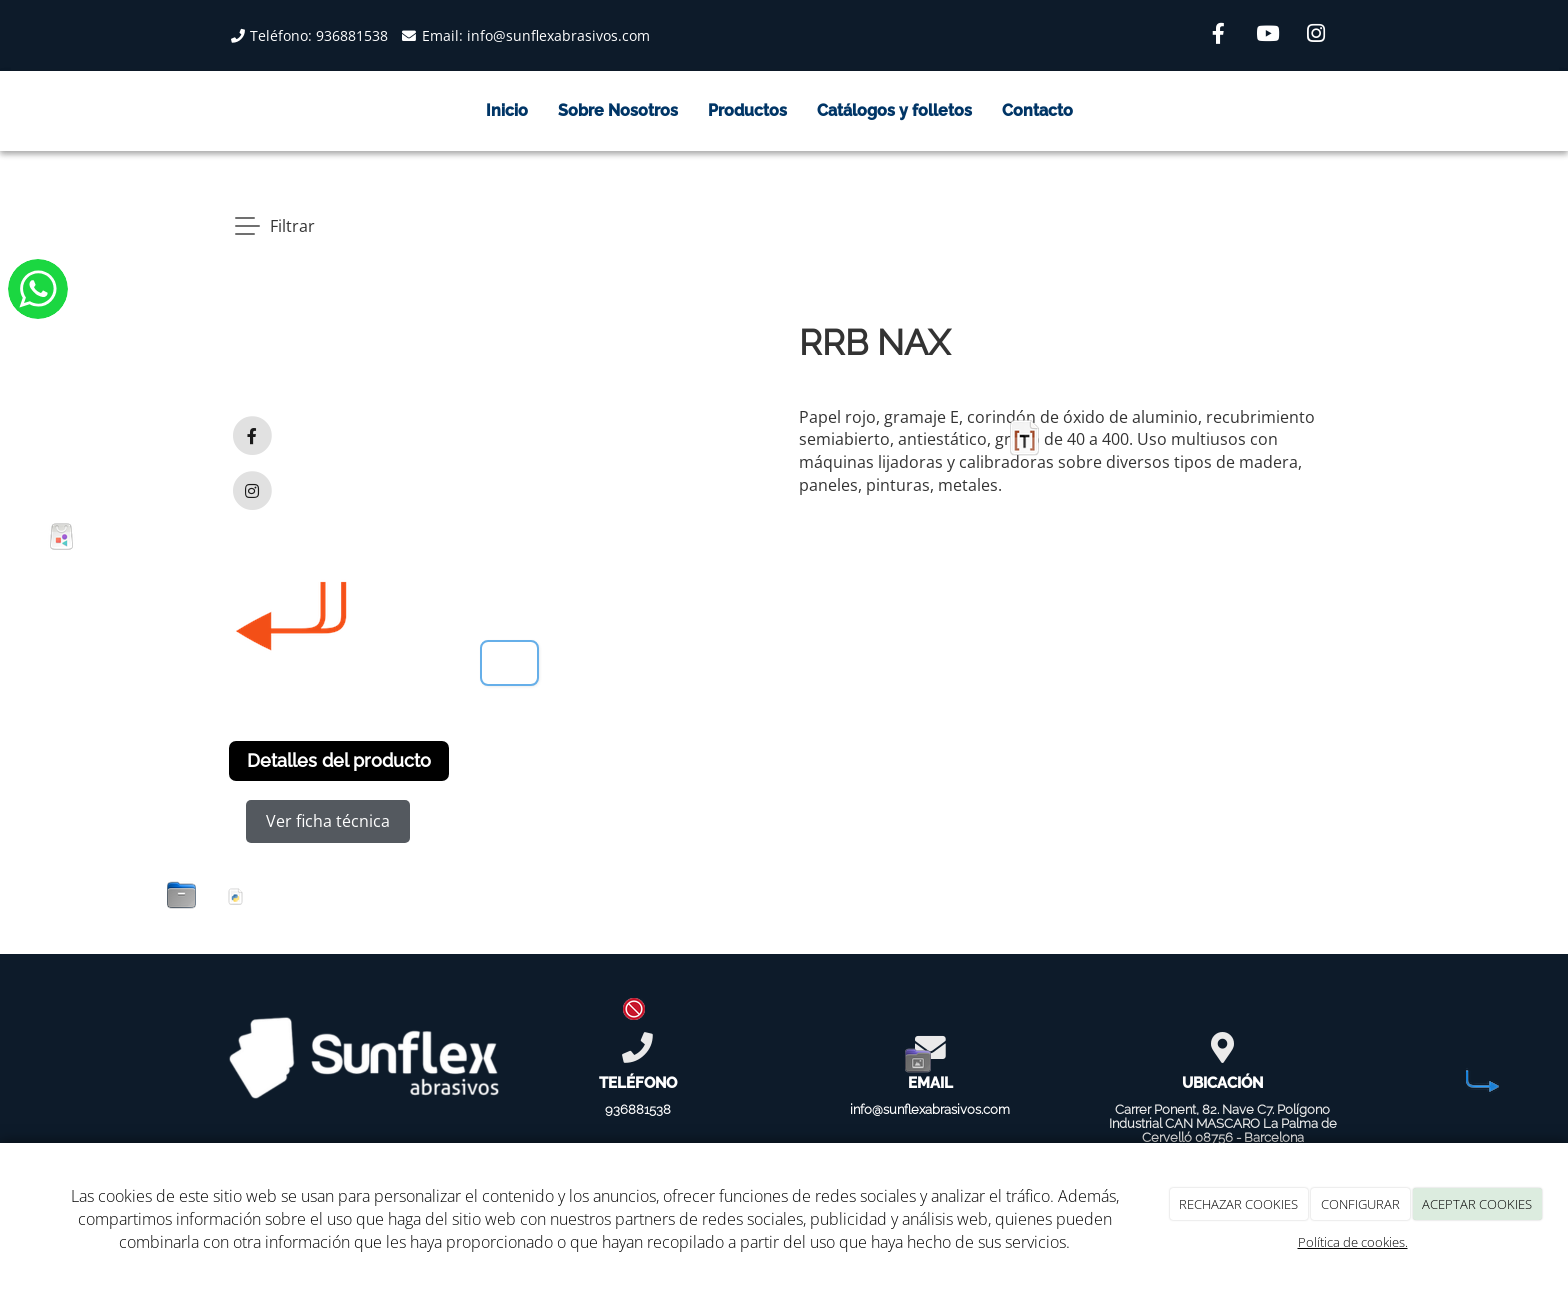  I want to click on a python script or source file, so click(235, 896).